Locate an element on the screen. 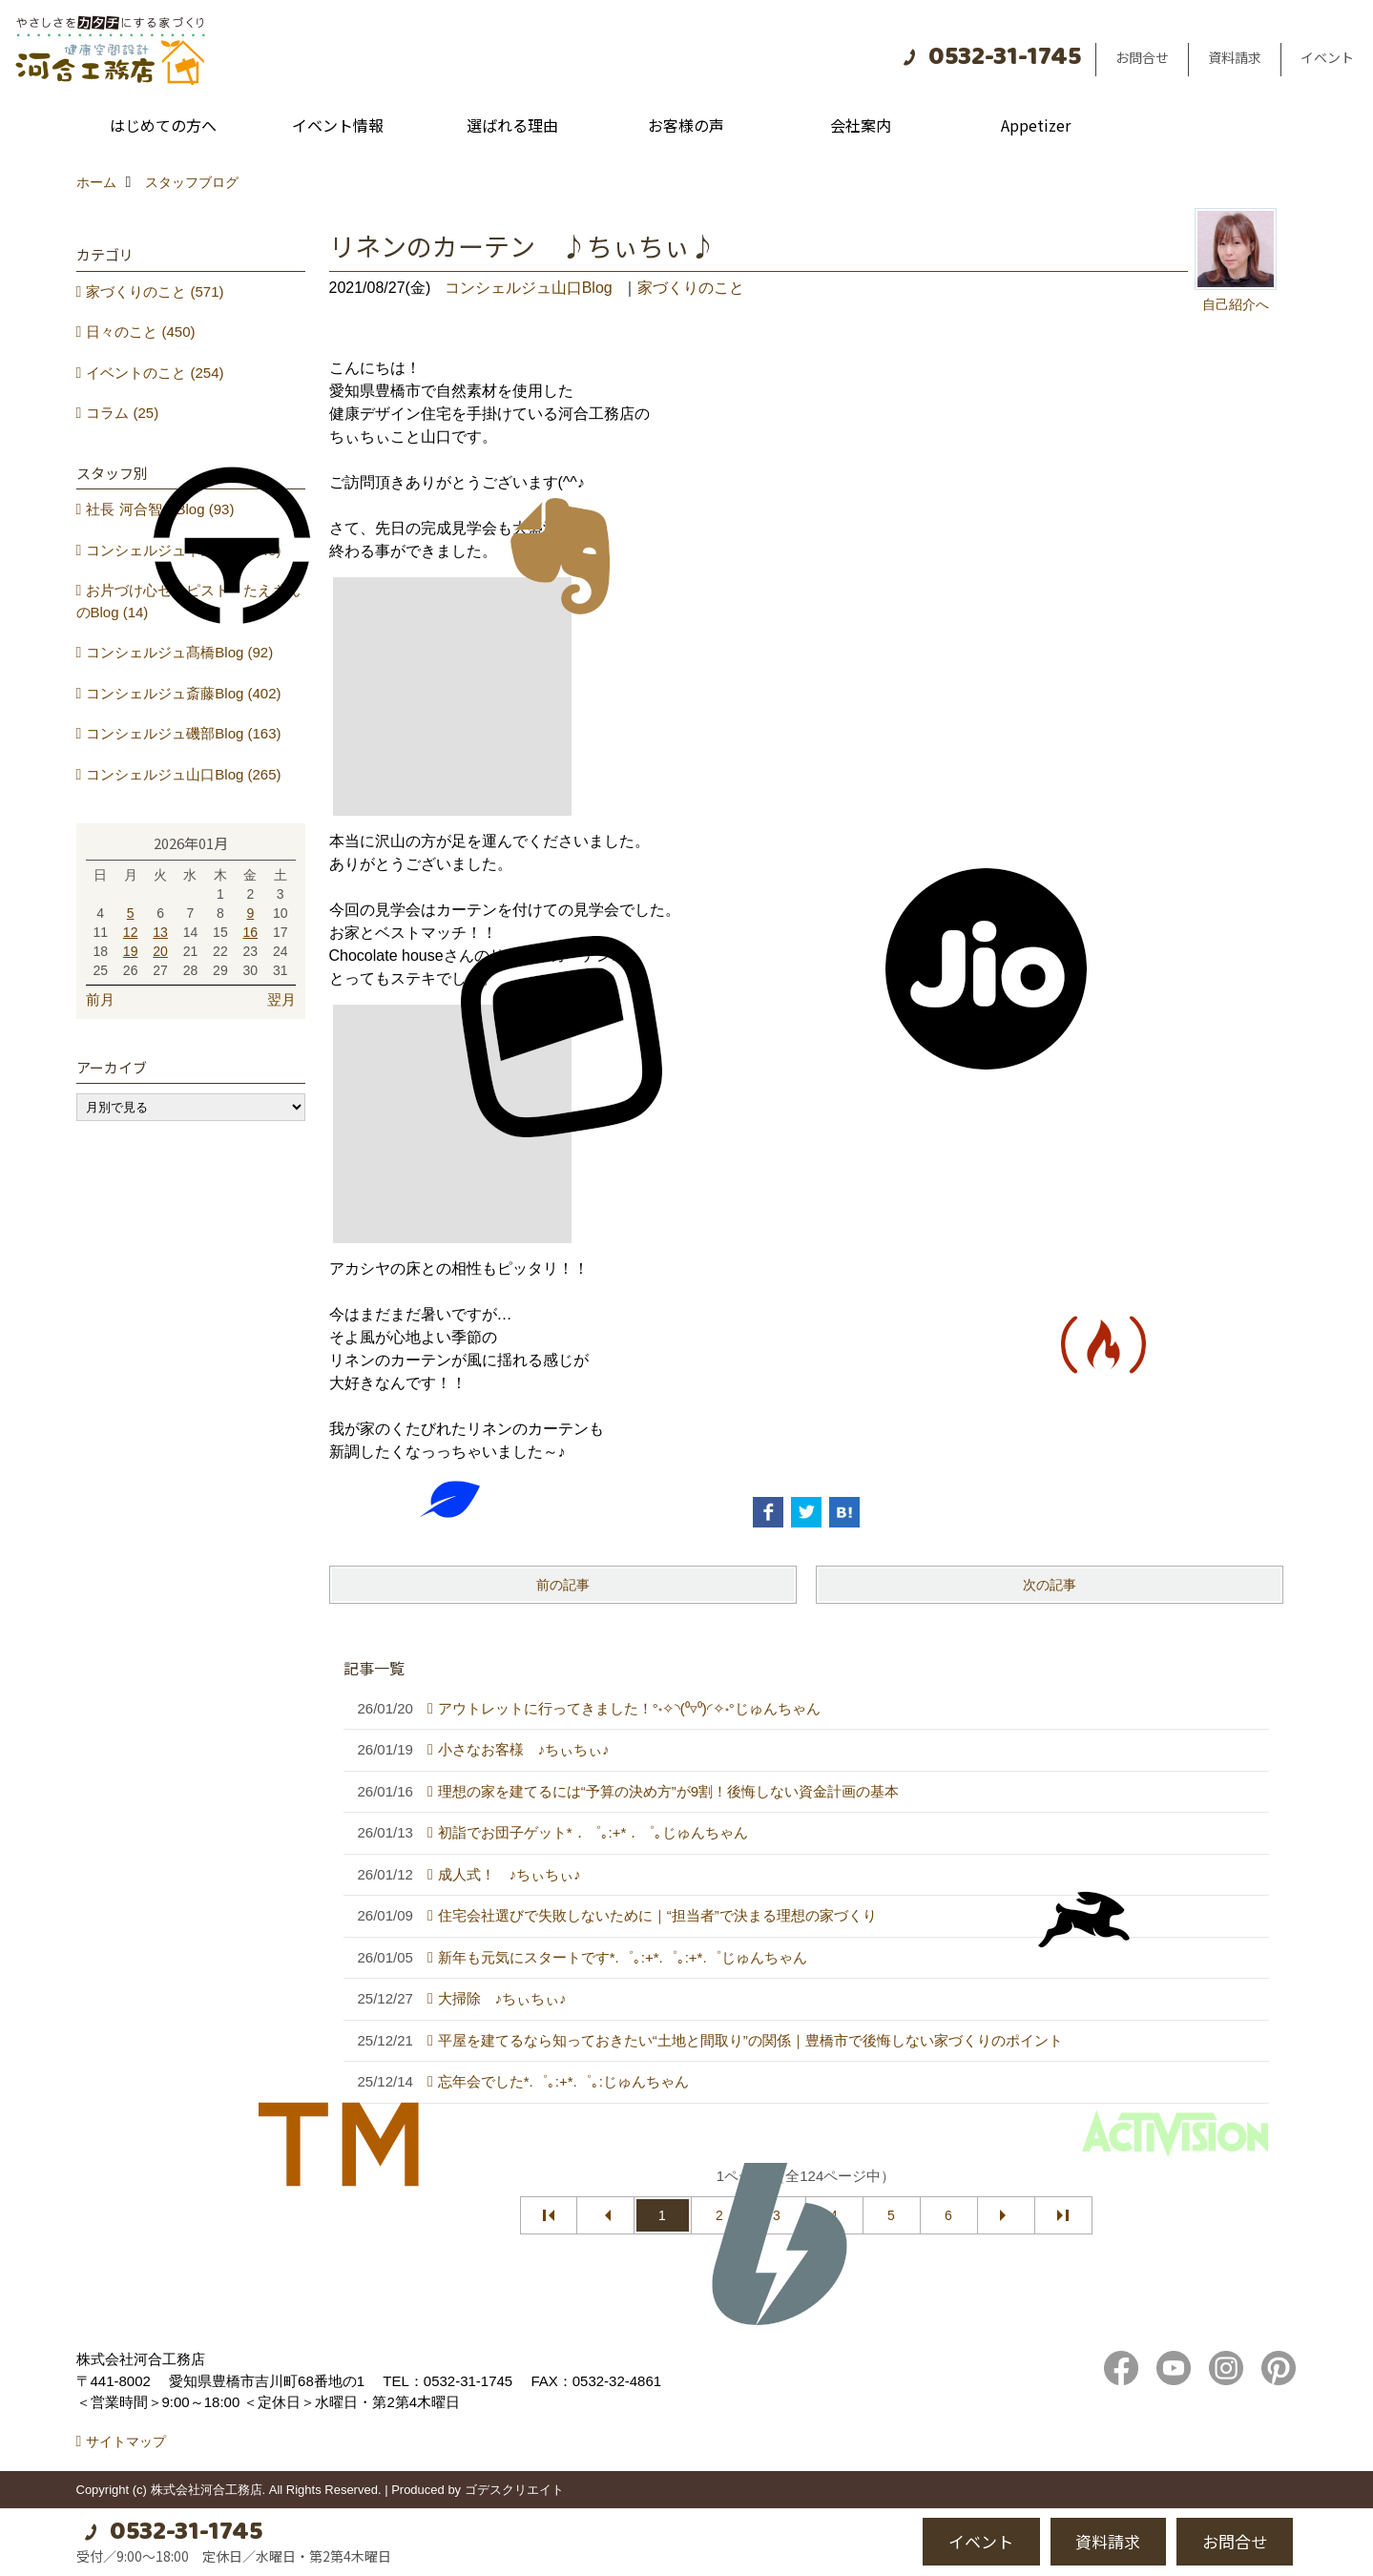  open evernote app is located at coordinates (560, 556).